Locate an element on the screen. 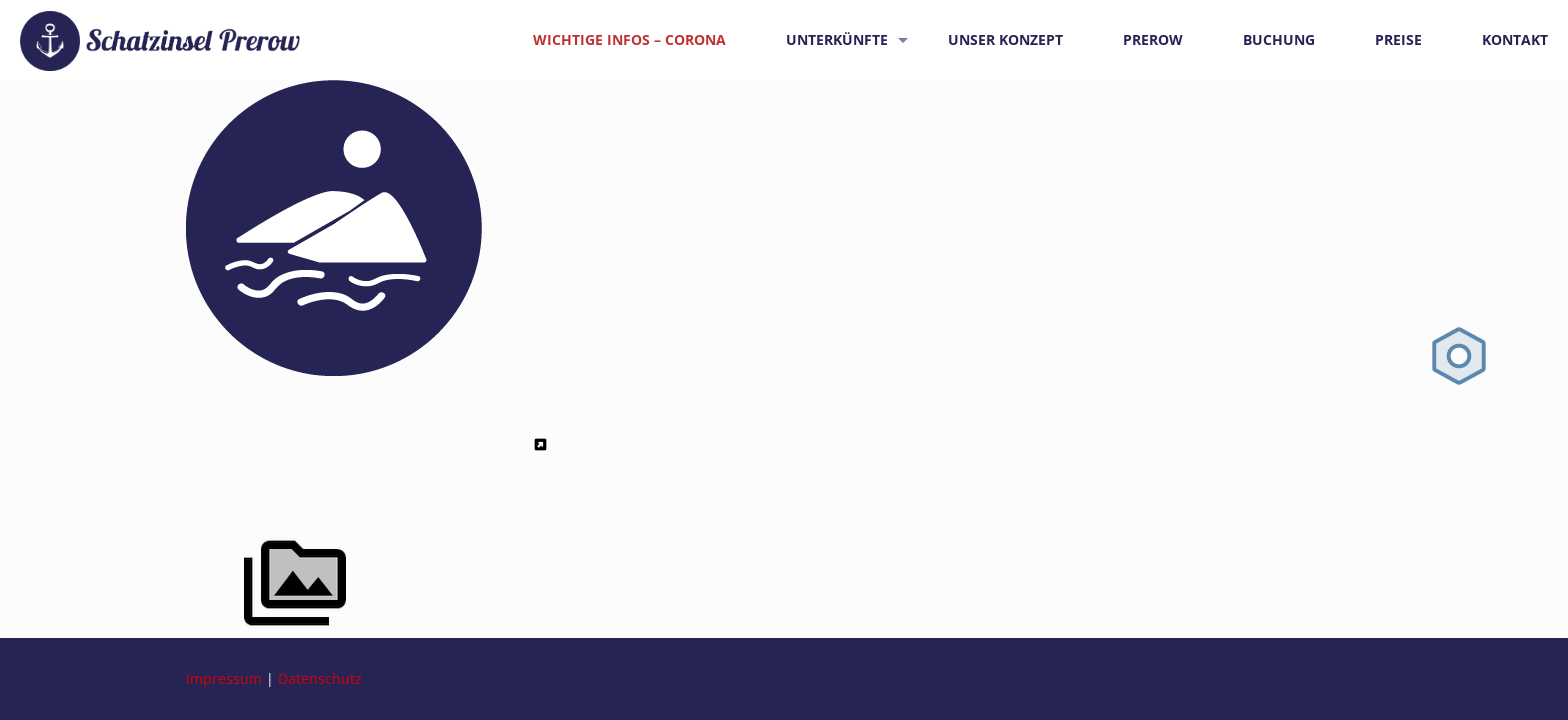 The width and height of the screenshot is (1568, 720). open link in a new tab or window is located at coordinates (540, 444).